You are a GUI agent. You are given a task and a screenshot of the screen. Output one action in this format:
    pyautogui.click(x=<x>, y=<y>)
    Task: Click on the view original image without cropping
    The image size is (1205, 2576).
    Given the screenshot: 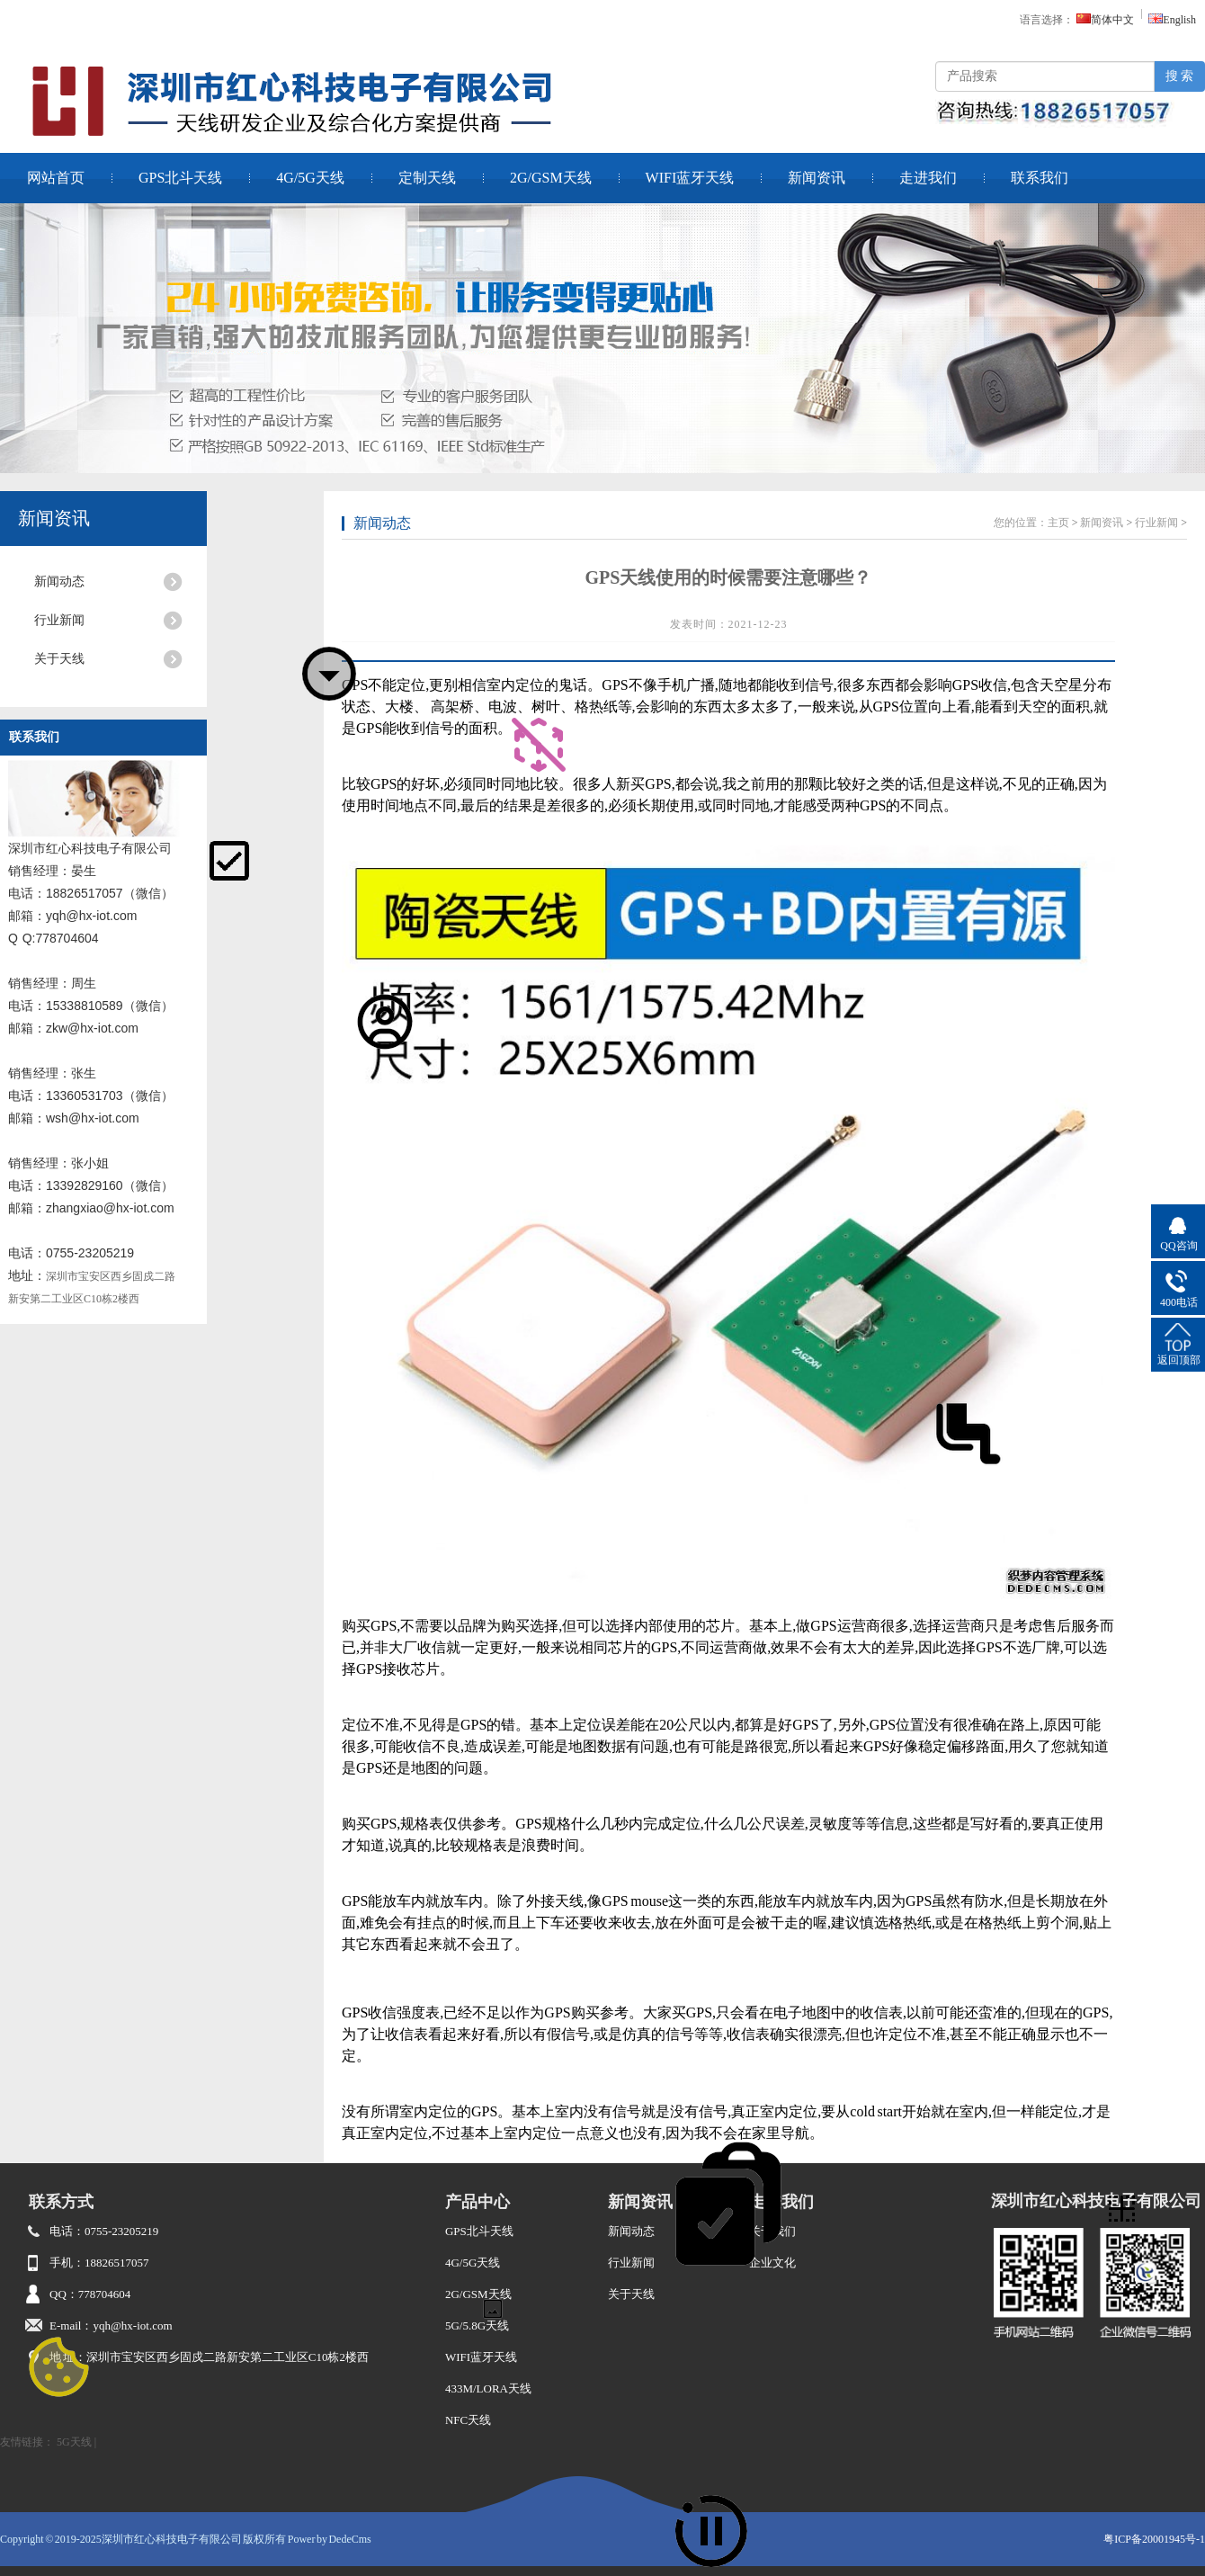 What is the action you would take?
    pyautogui.click(x=493, y=2309)
    